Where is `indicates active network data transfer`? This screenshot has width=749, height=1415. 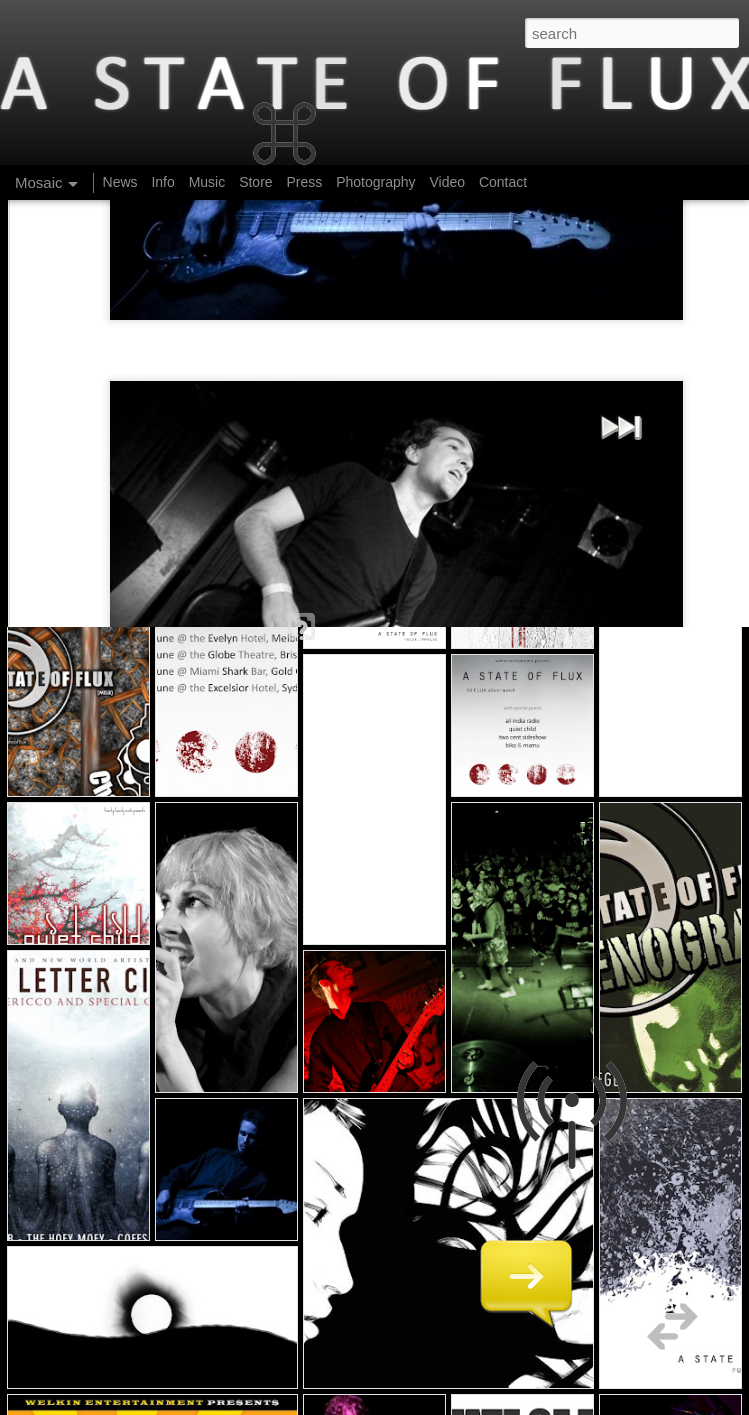
indicates active network data transfer is located at coordinates (671, 1326).